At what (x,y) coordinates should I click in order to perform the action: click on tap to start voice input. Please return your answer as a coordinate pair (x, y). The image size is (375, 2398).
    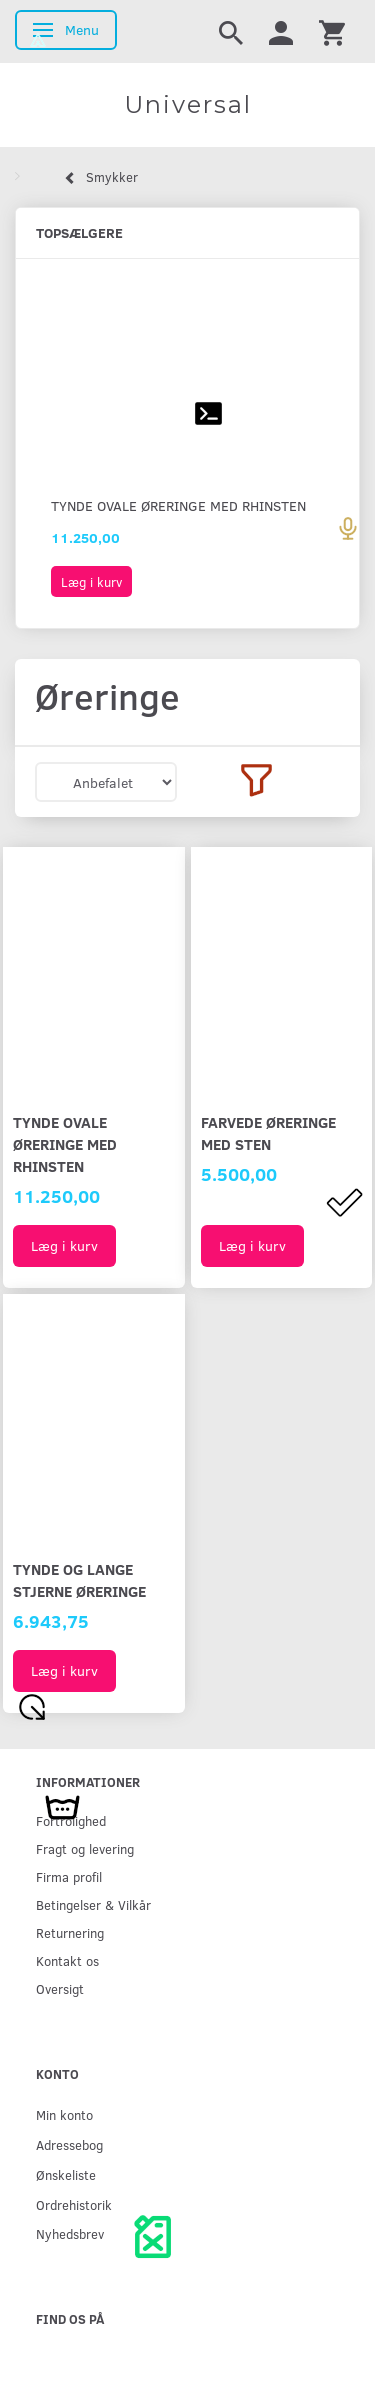
    Looking at the image, I should click on (348, 529).